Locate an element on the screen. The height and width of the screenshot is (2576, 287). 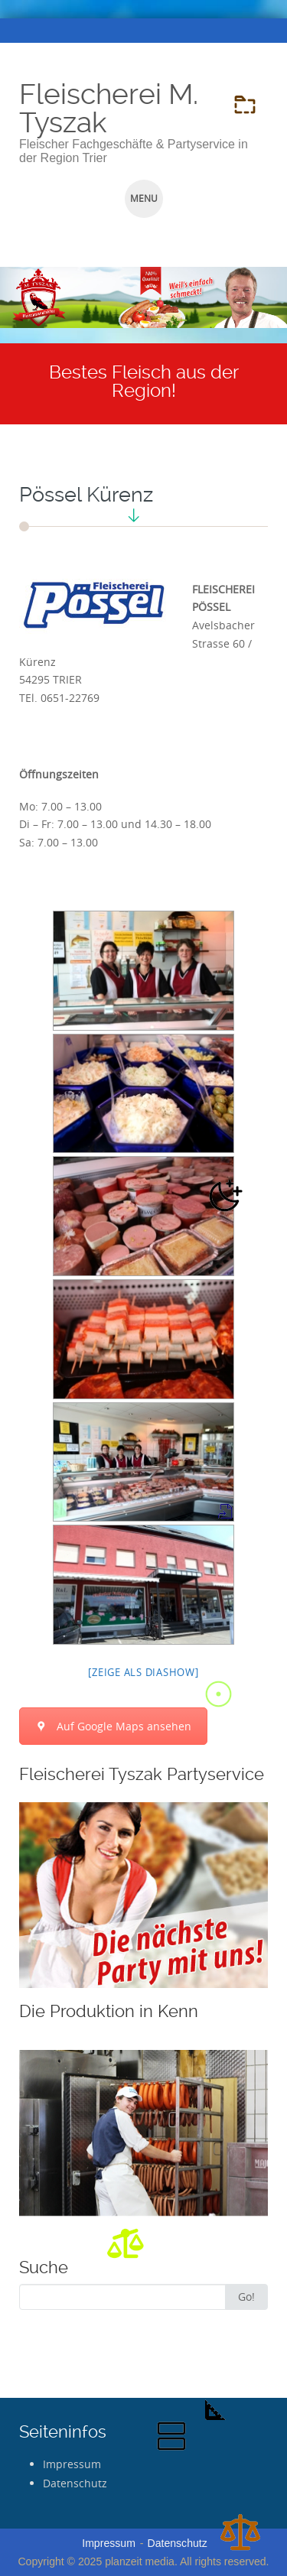
scroll down or view more content is located at coordinates (134, 515).